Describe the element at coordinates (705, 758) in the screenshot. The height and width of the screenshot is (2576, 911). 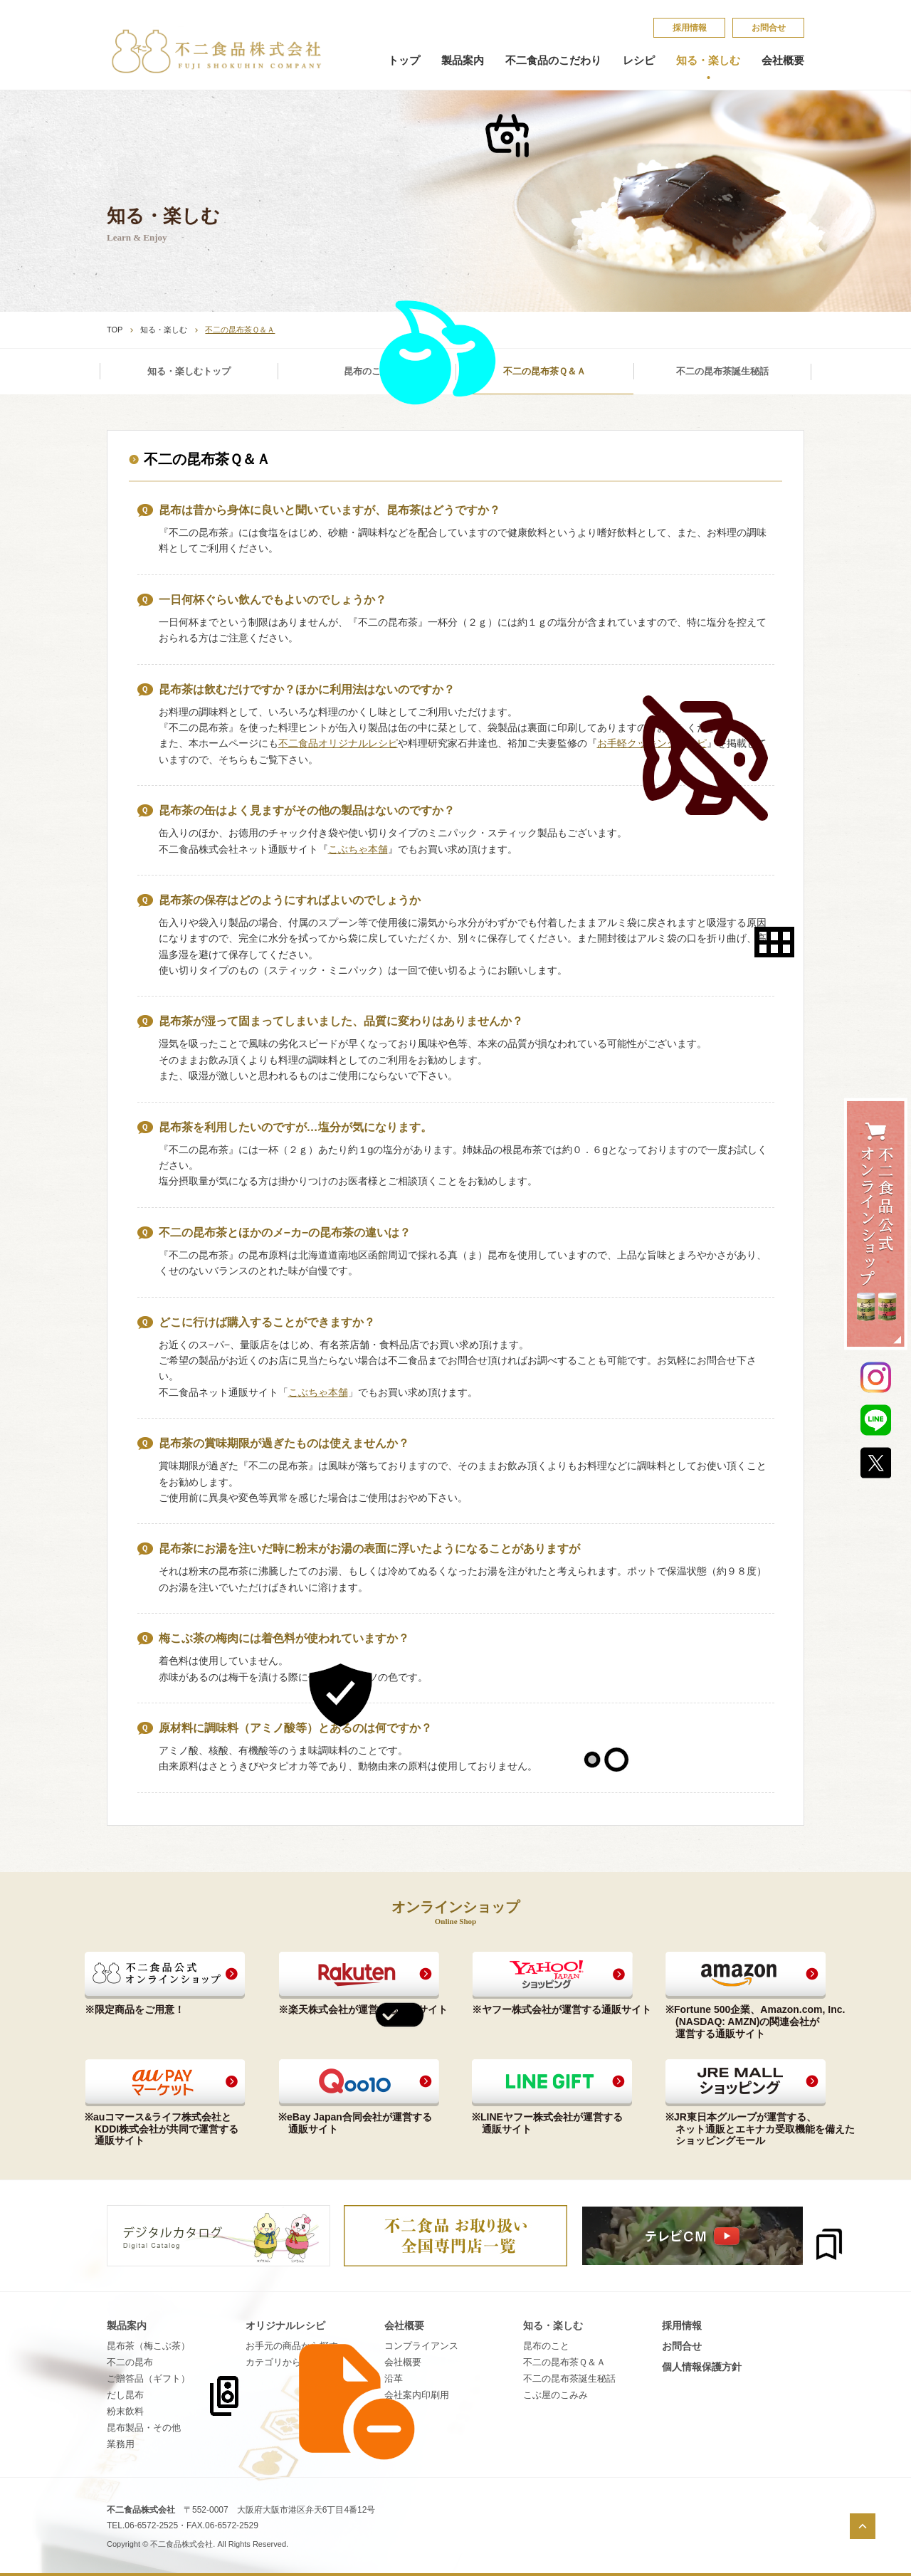
I see `indicates no fishing allowed` at that location.